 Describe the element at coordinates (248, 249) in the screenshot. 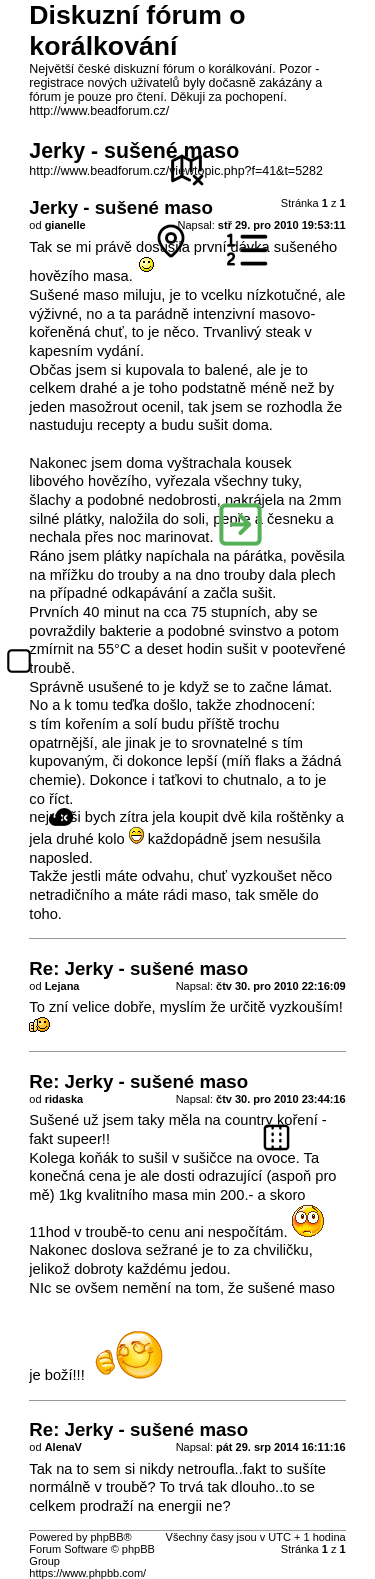

I see `create a numbered list` at that location.